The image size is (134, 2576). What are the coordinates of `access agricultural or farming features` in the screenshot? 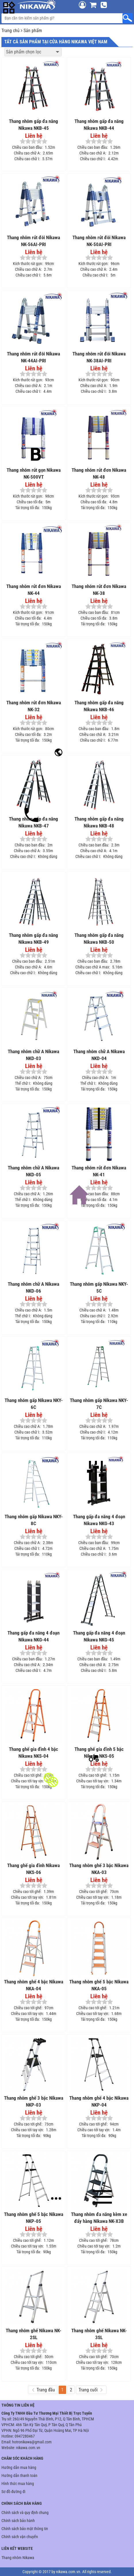 It's located at (94, 1758).